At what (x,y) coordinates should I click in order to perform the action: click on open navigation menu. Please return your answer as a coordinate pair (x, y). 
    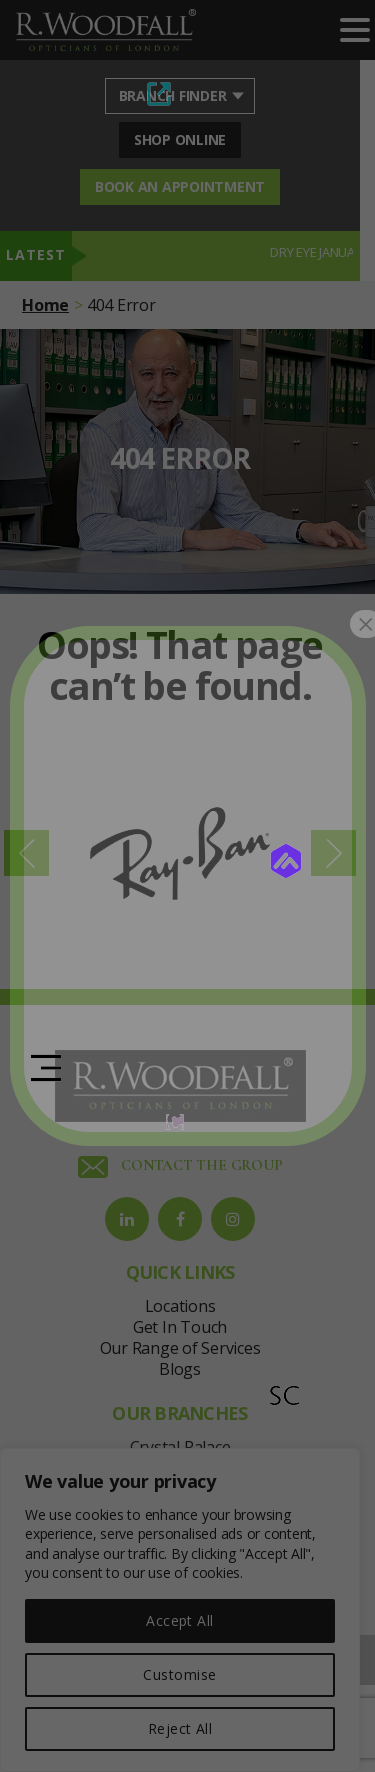
    Looking at the image, I should click on (46, 1068).